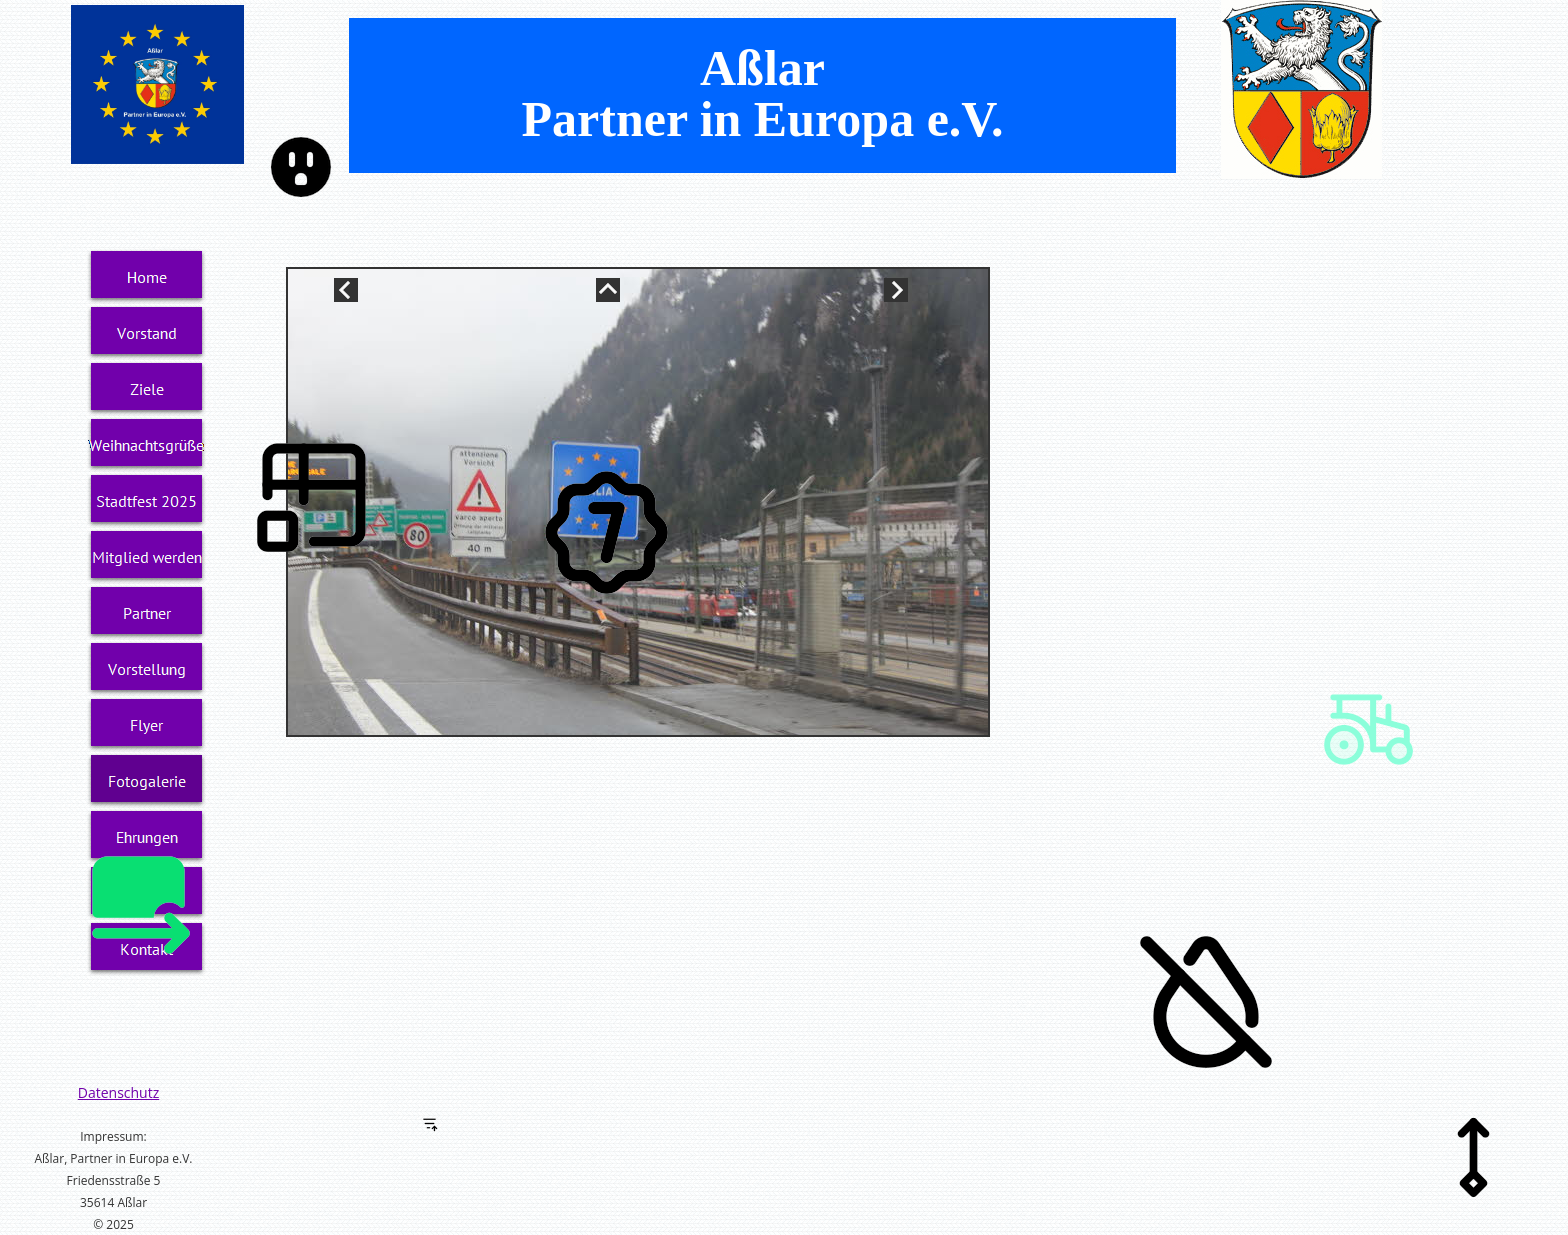  What do you see at coordinates (429, 1123) in the screenshot?
I see `sort items in ascending order` at bounding box center [429, 1123].